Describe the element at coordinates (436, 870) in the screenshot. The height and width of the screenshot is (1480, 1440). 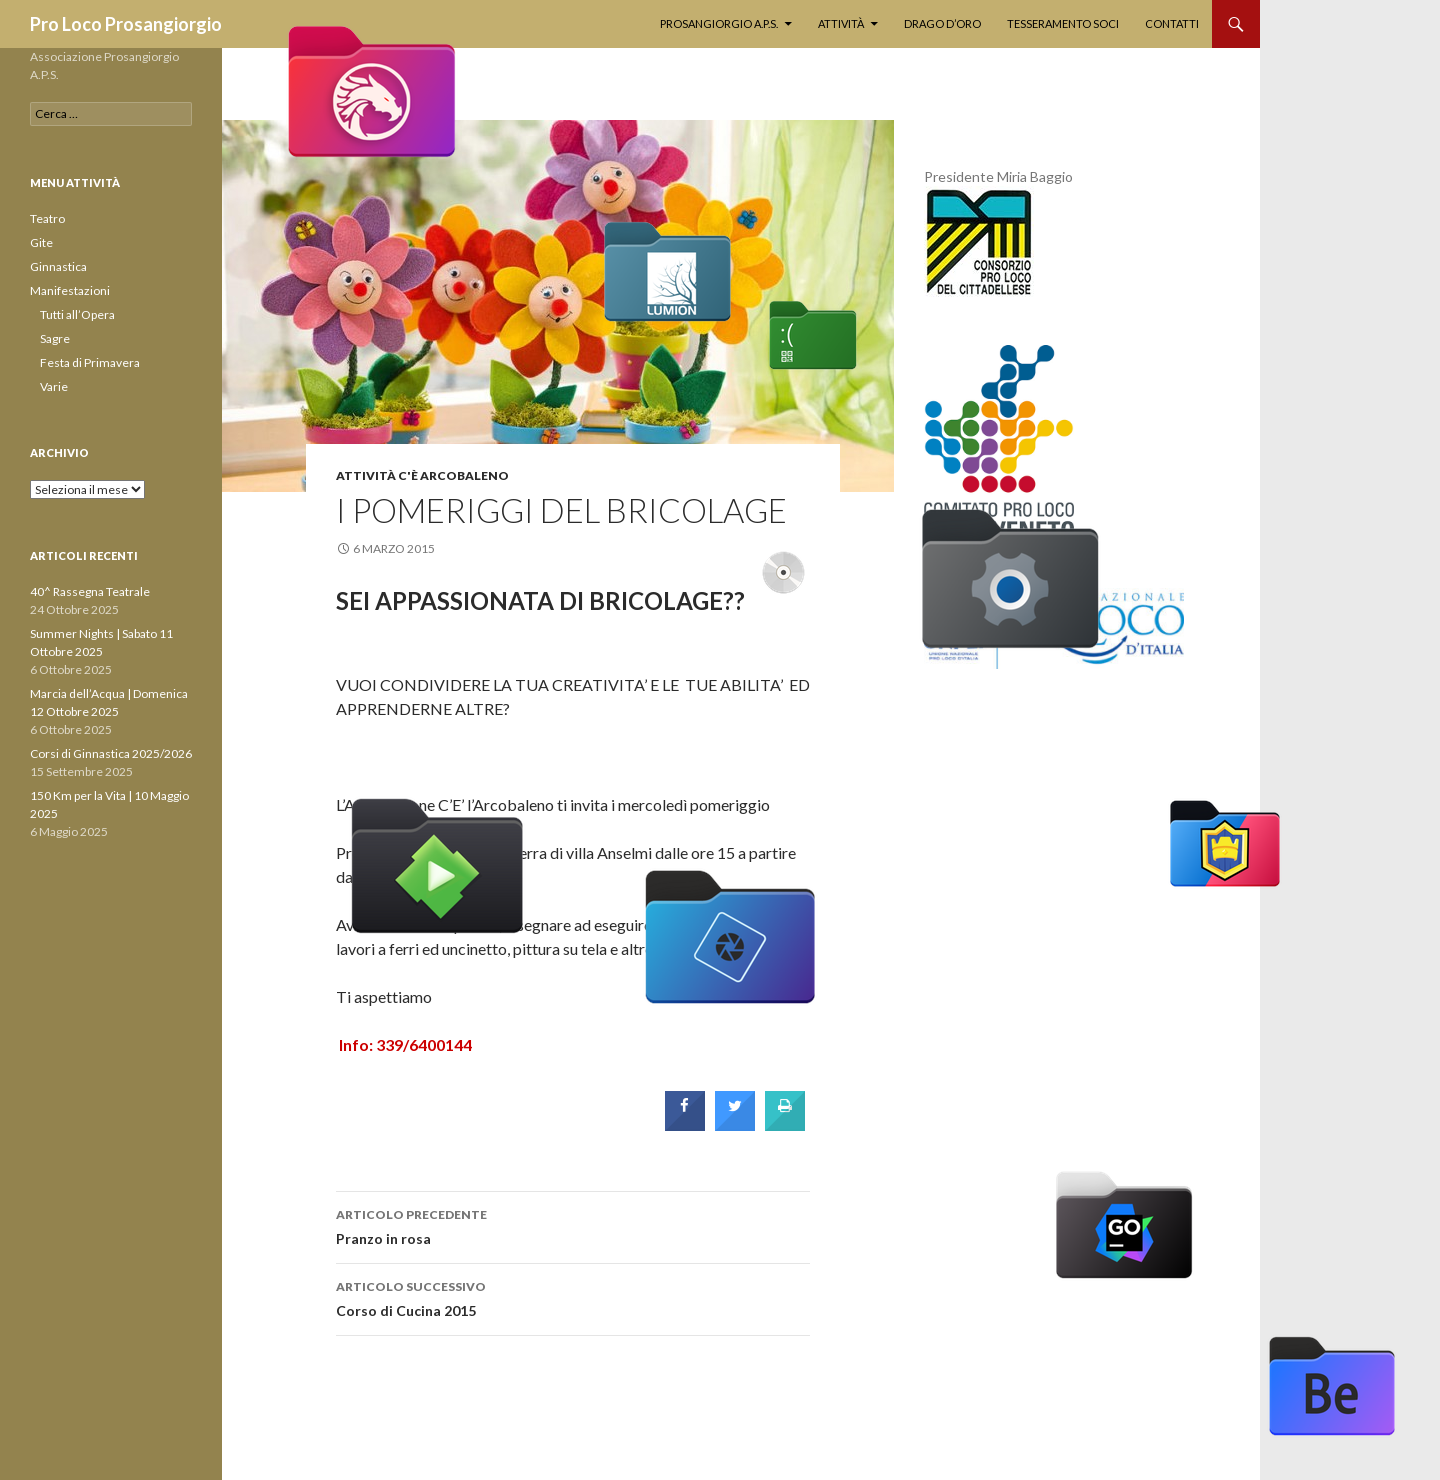
I see `open folder containing Emby media server files` at that location.